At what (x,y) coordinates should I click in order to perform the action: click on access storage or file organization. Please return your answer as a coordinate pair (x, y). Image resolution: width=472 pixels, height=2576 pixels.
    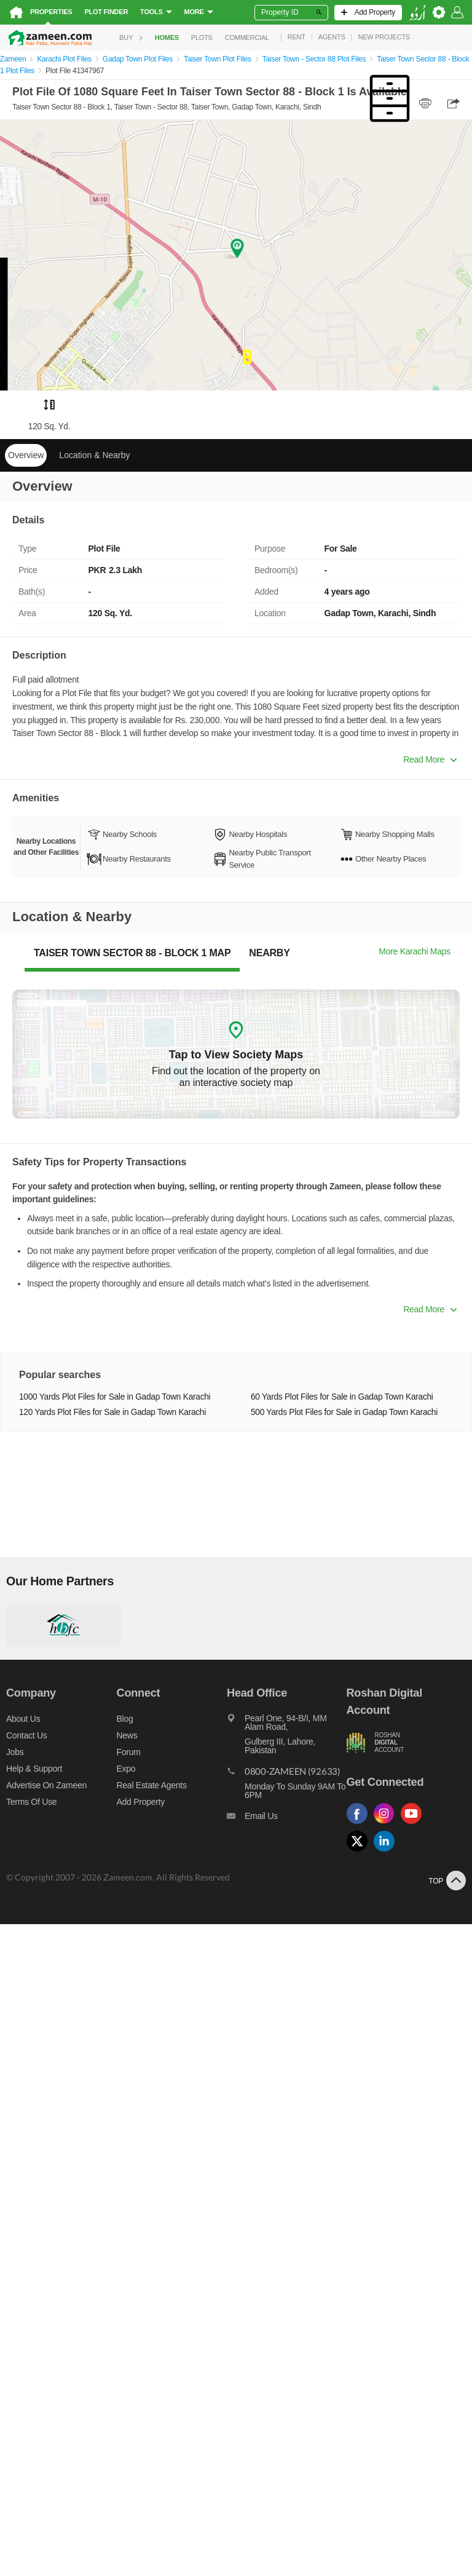
    Looking at the image, I should click on (390, 98).